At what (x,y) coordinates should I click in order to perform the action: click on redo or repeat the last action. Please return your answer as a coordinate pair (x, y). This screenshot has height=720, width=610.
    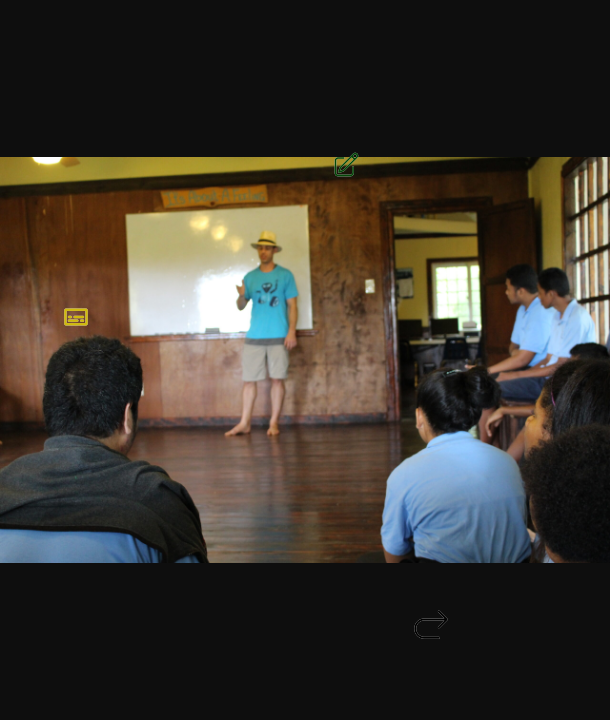
    Looking at the image, I should click on (431, 626).